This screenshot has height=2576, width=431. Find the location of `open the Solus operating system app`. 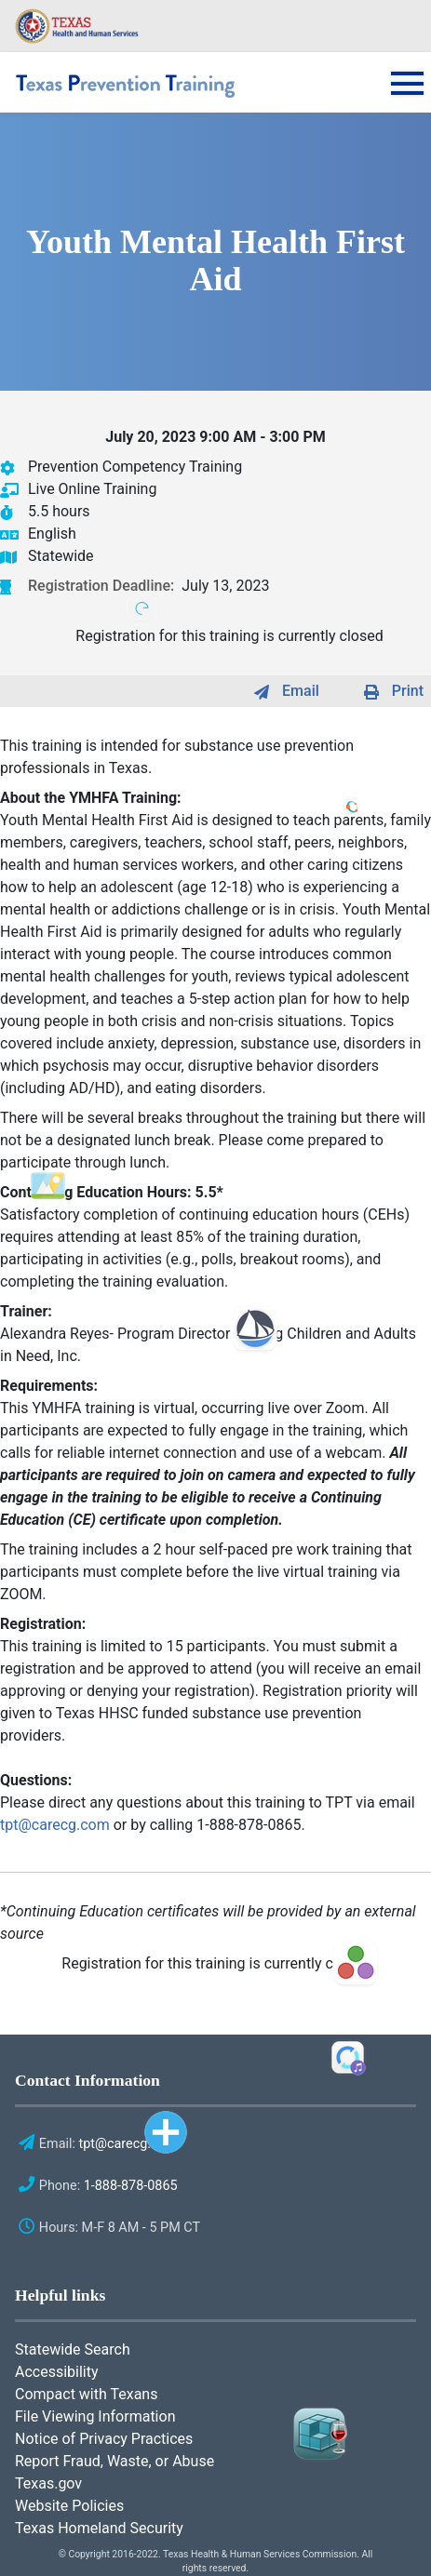

open the Solus operating system app is located at coordinates (255, 1328).